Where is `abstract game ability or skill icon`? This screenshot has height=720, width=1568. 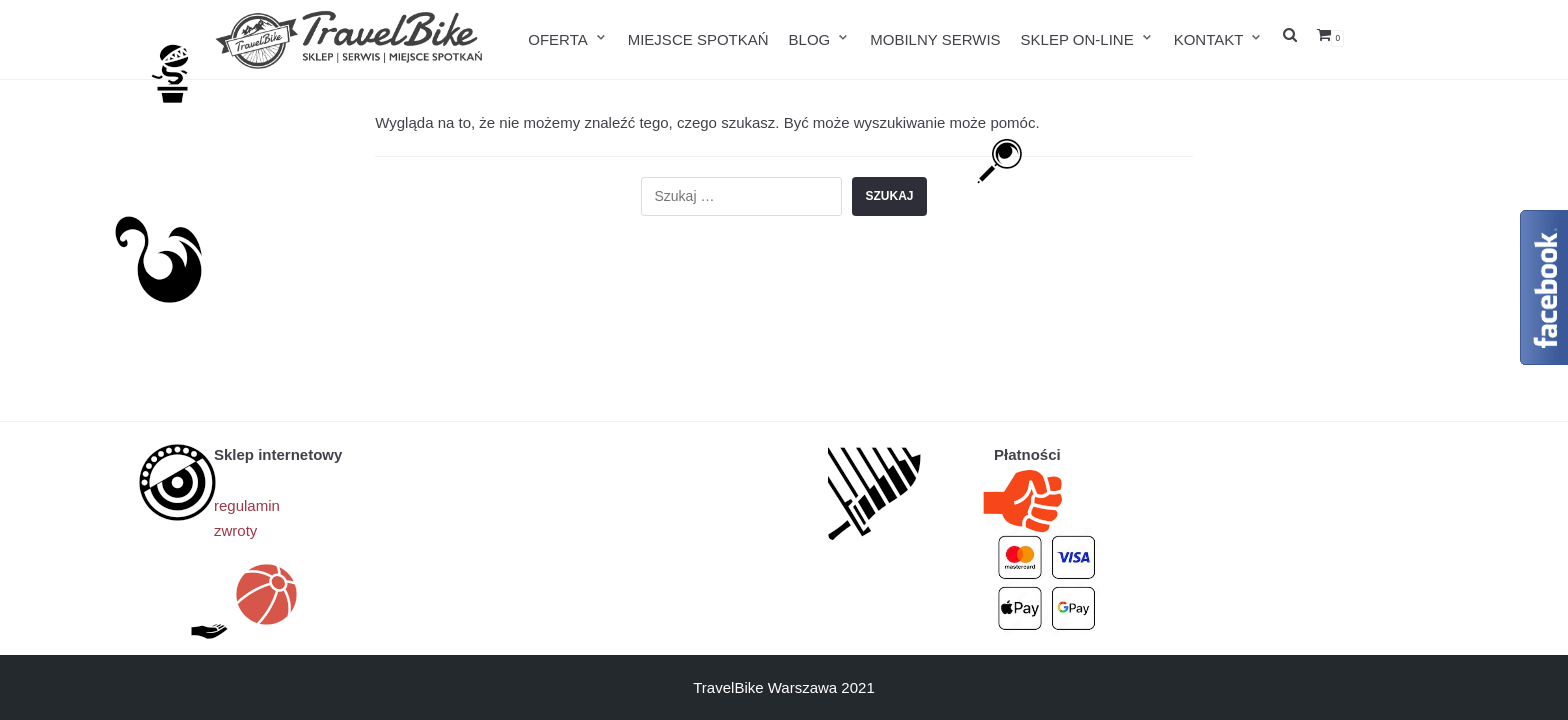 abstract game ability or skill icon is located at coordinates (177, 482).